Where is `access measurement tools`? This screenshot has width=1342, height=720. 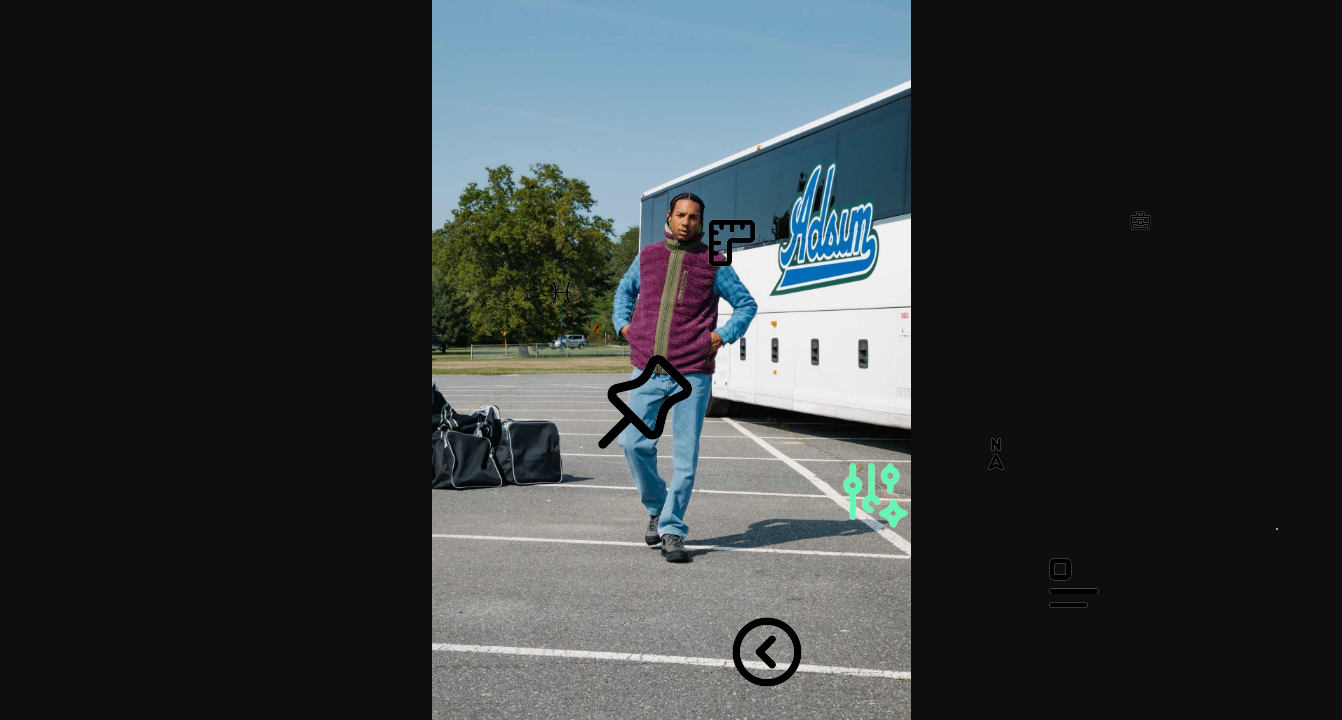 access measurement tools is located at coordinates (732, 243).